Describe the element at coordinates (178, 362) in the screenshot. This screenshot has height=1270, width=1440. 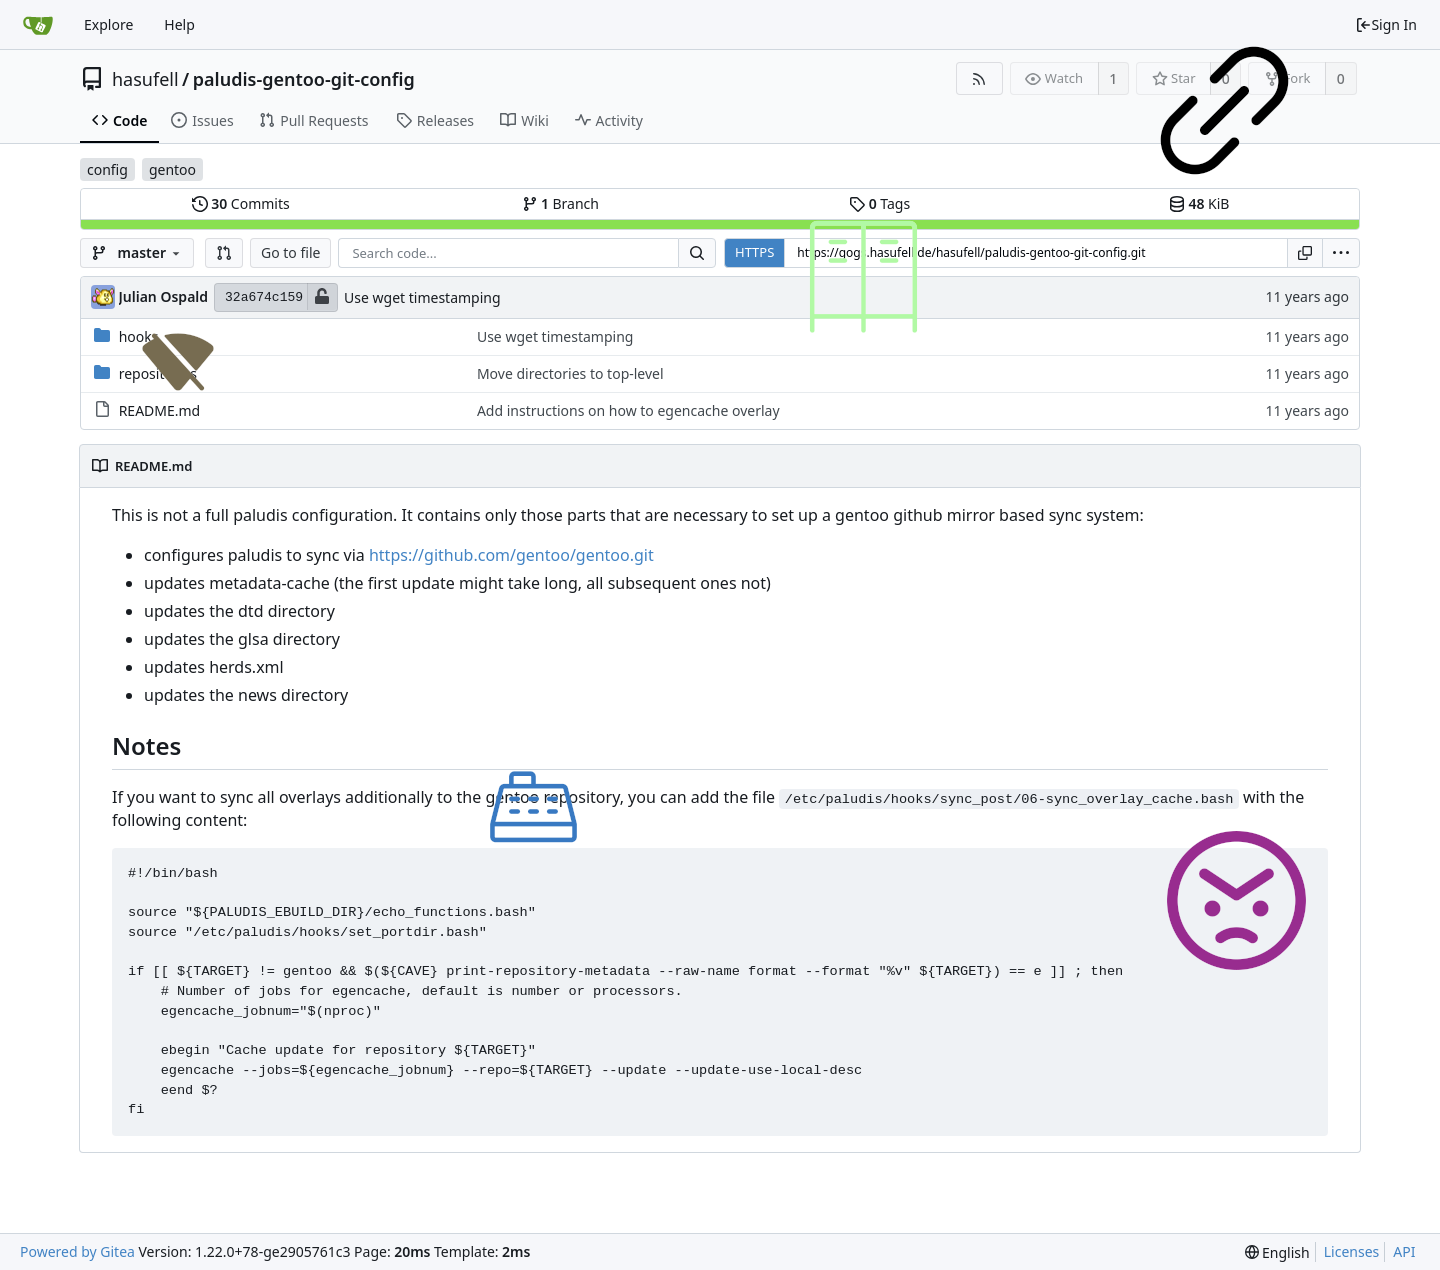
I see `indicates no wifi connection available` at that location.